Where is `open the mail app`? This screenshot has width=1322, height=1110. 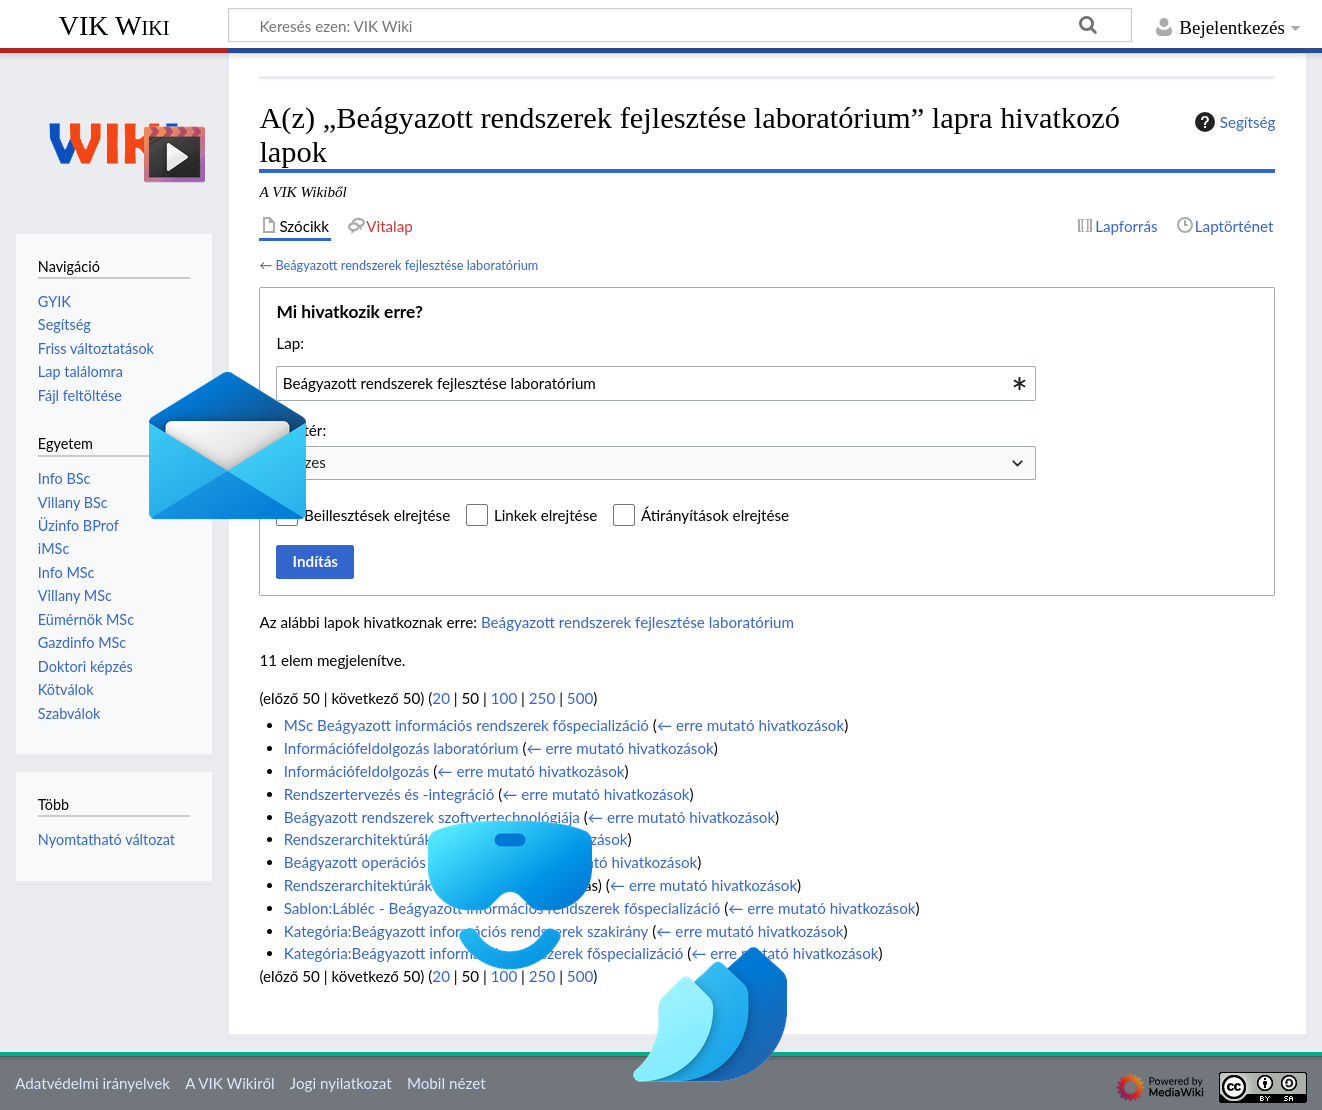 open the mail app is located at coordinates (227, 450).